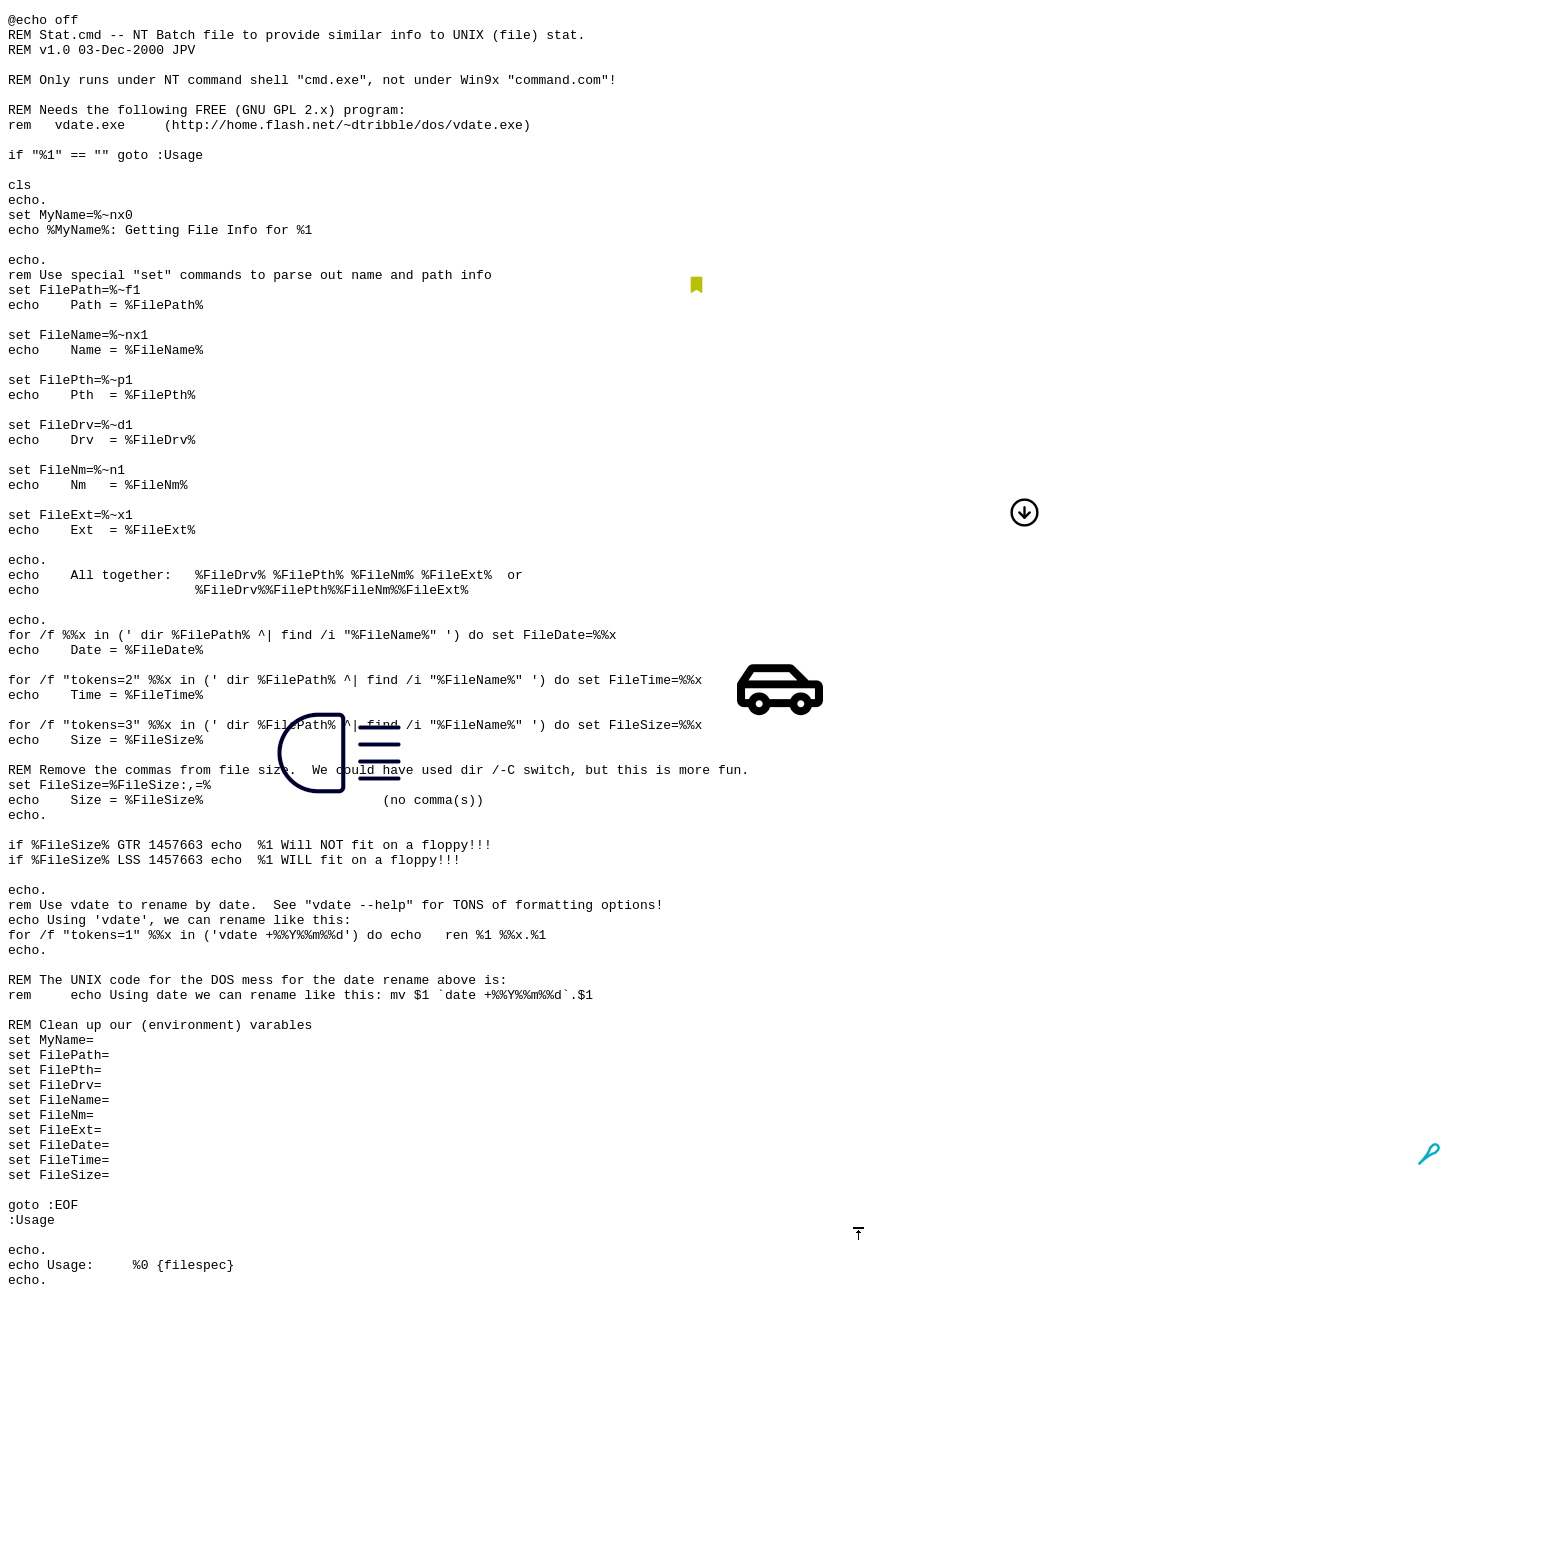 Image resolution: width=1568 pixels, height=1556 pixels. What do you see at coordinates (780, 687) in the screenshot?
I see `access vehicle or car-related settings` at bounding box center [780, 687].